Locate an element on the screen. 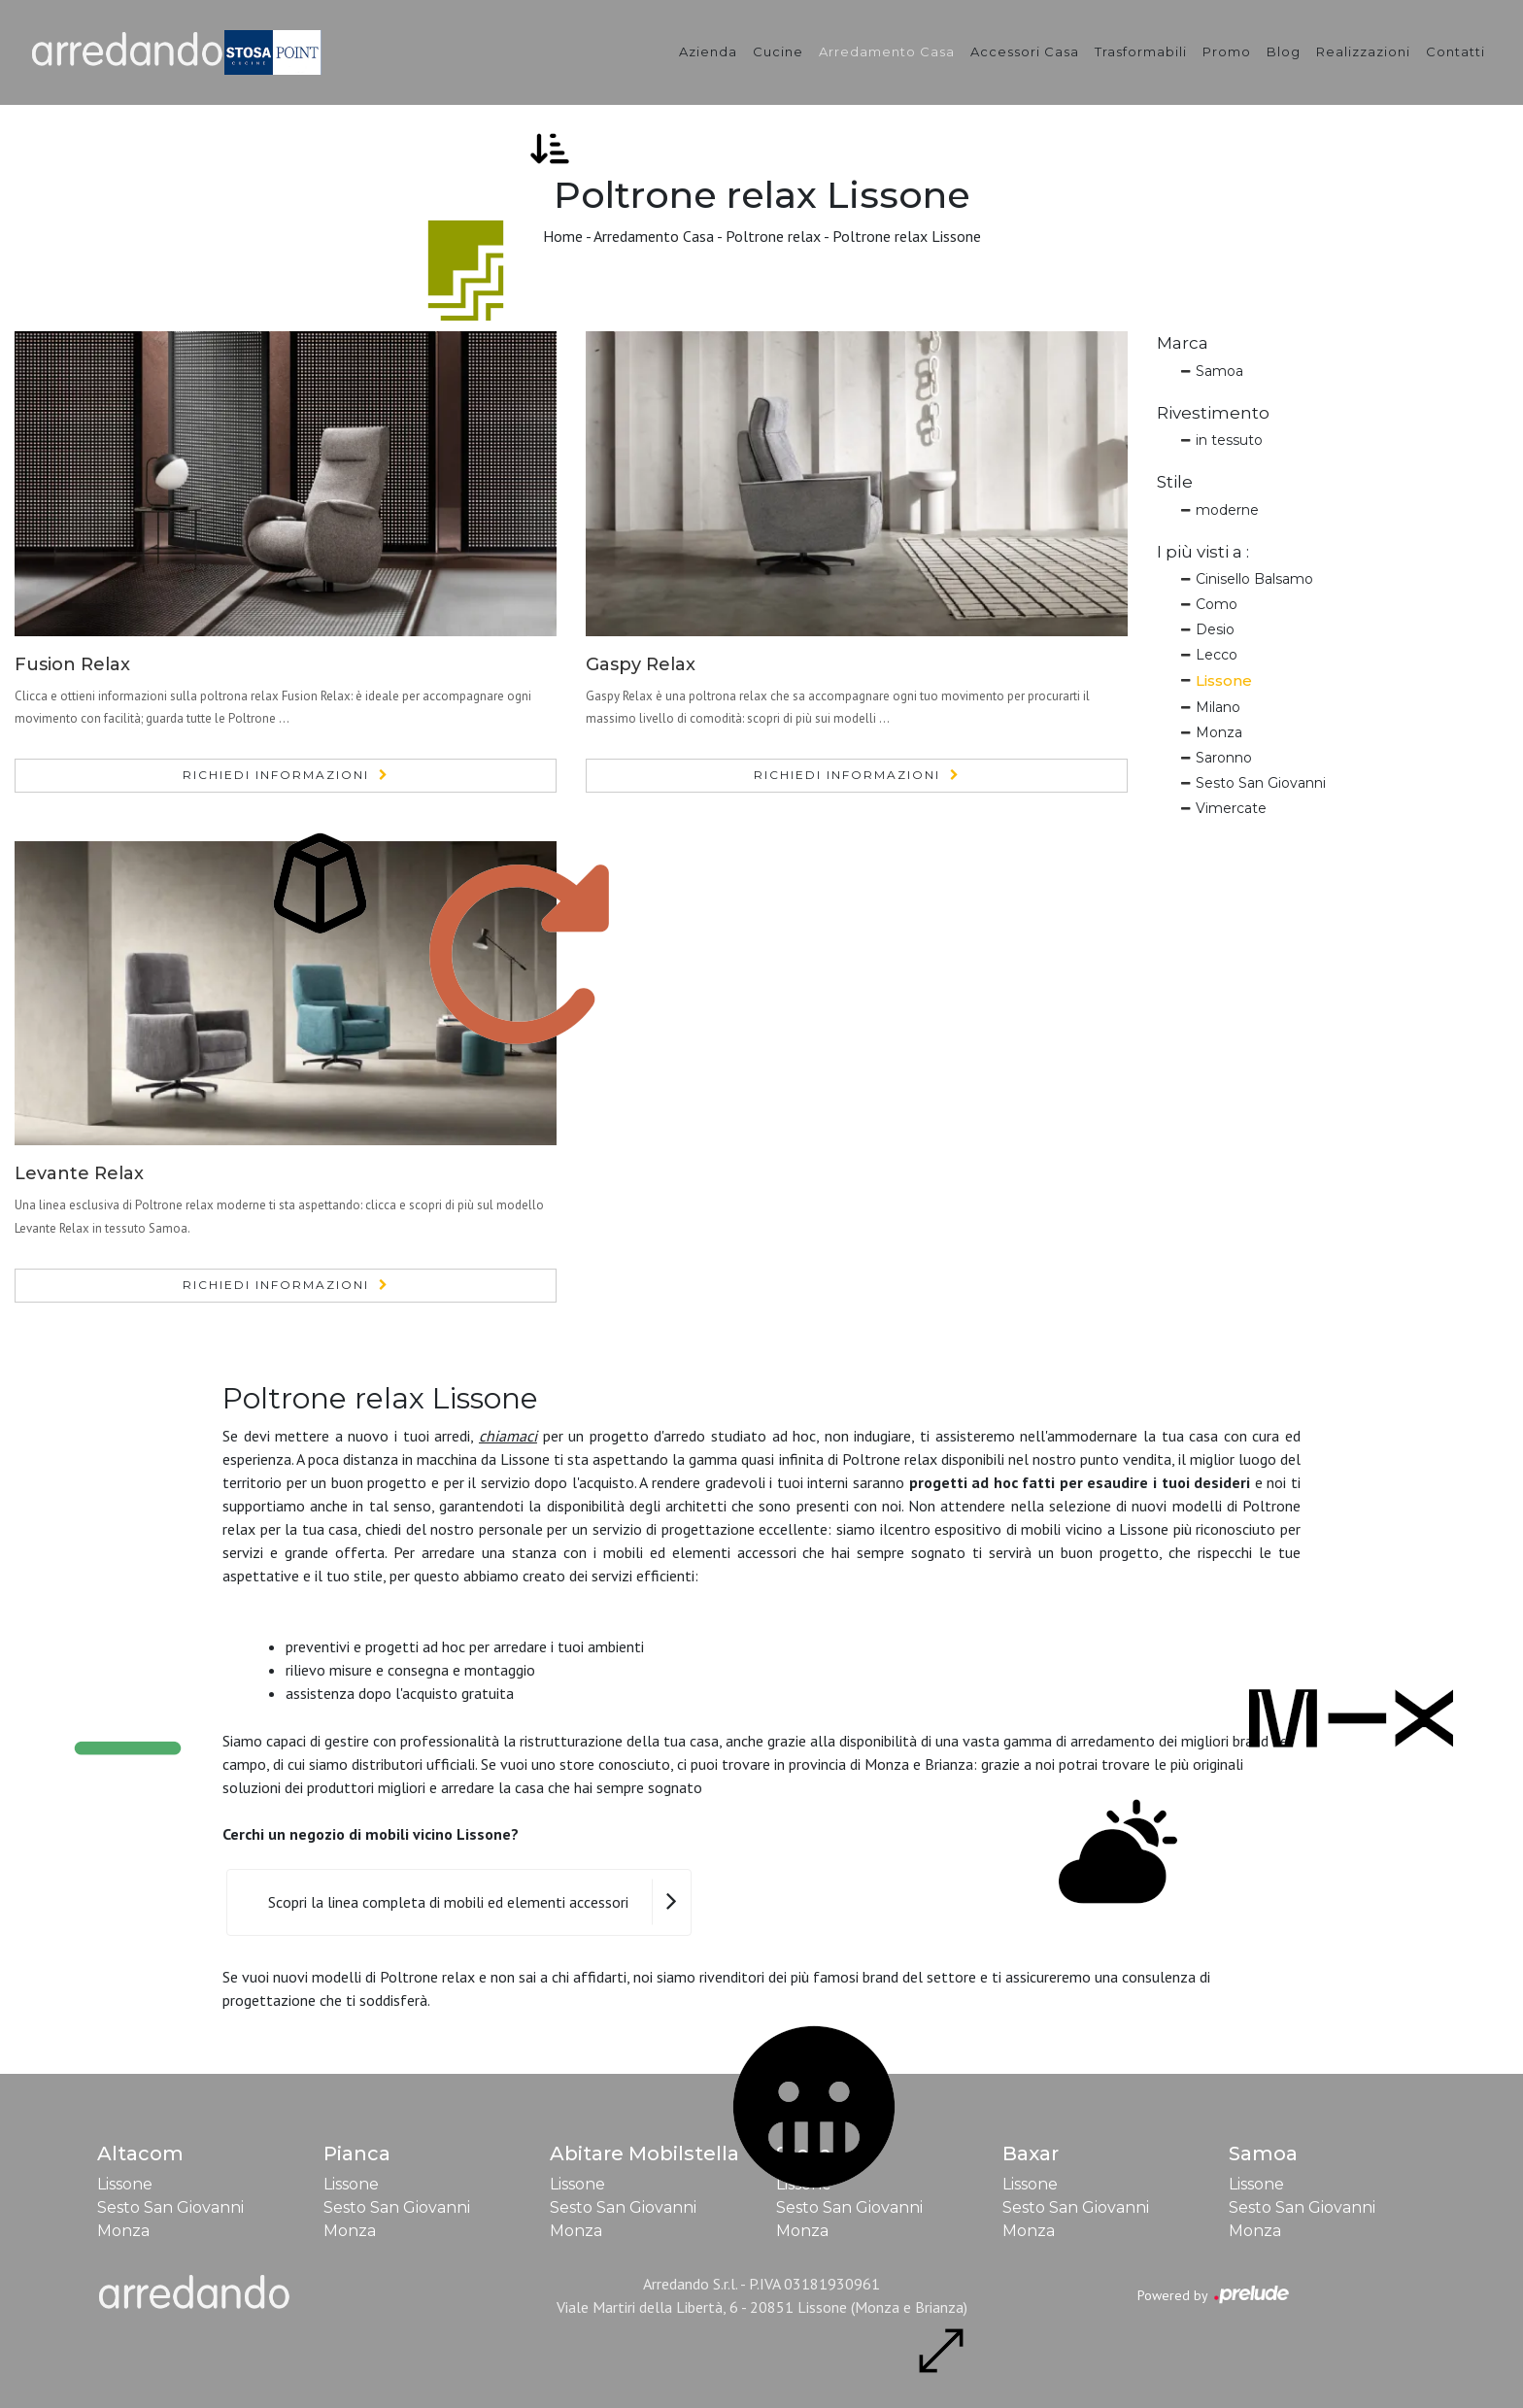  minimize the current window is located at coordinates (127, 1714).